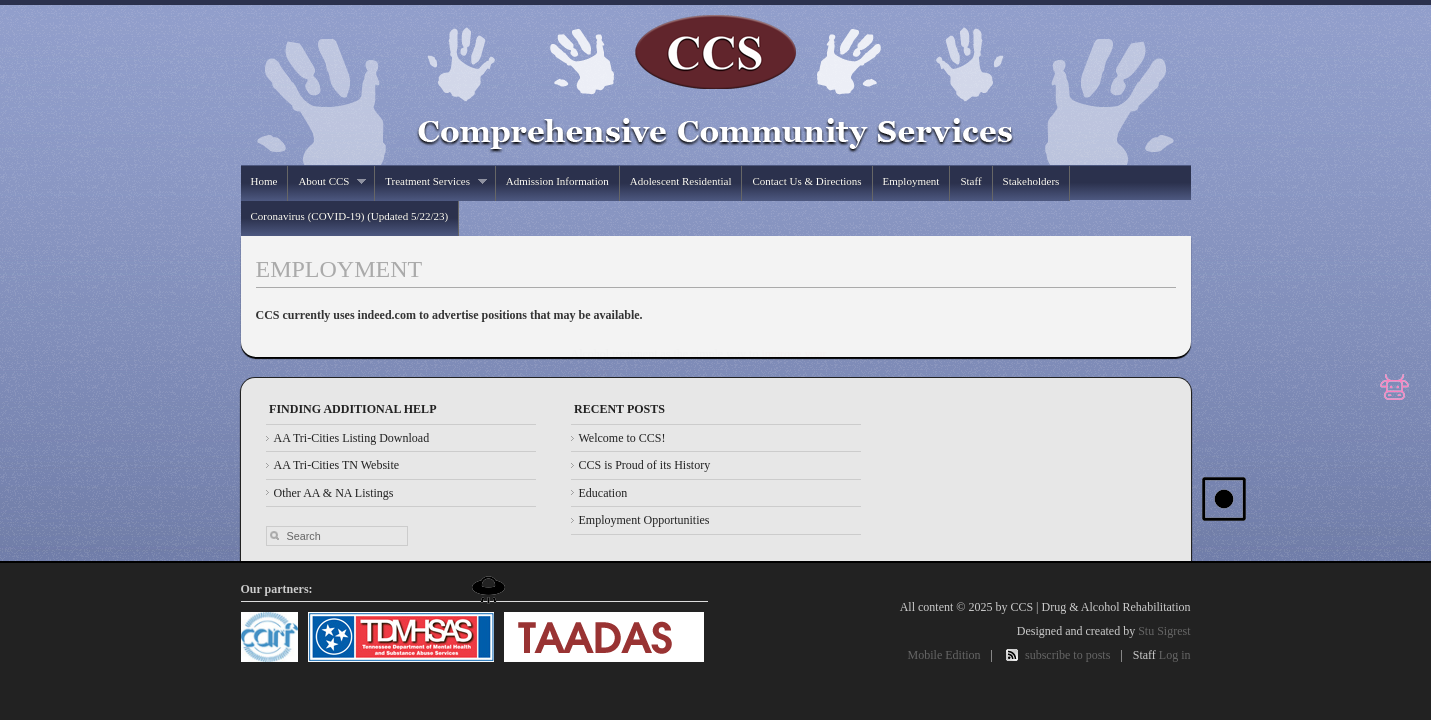 The height and width of the screenshot is (720, 1431). I want to click on access sci-fi or space-themed content, so click(488, 589).